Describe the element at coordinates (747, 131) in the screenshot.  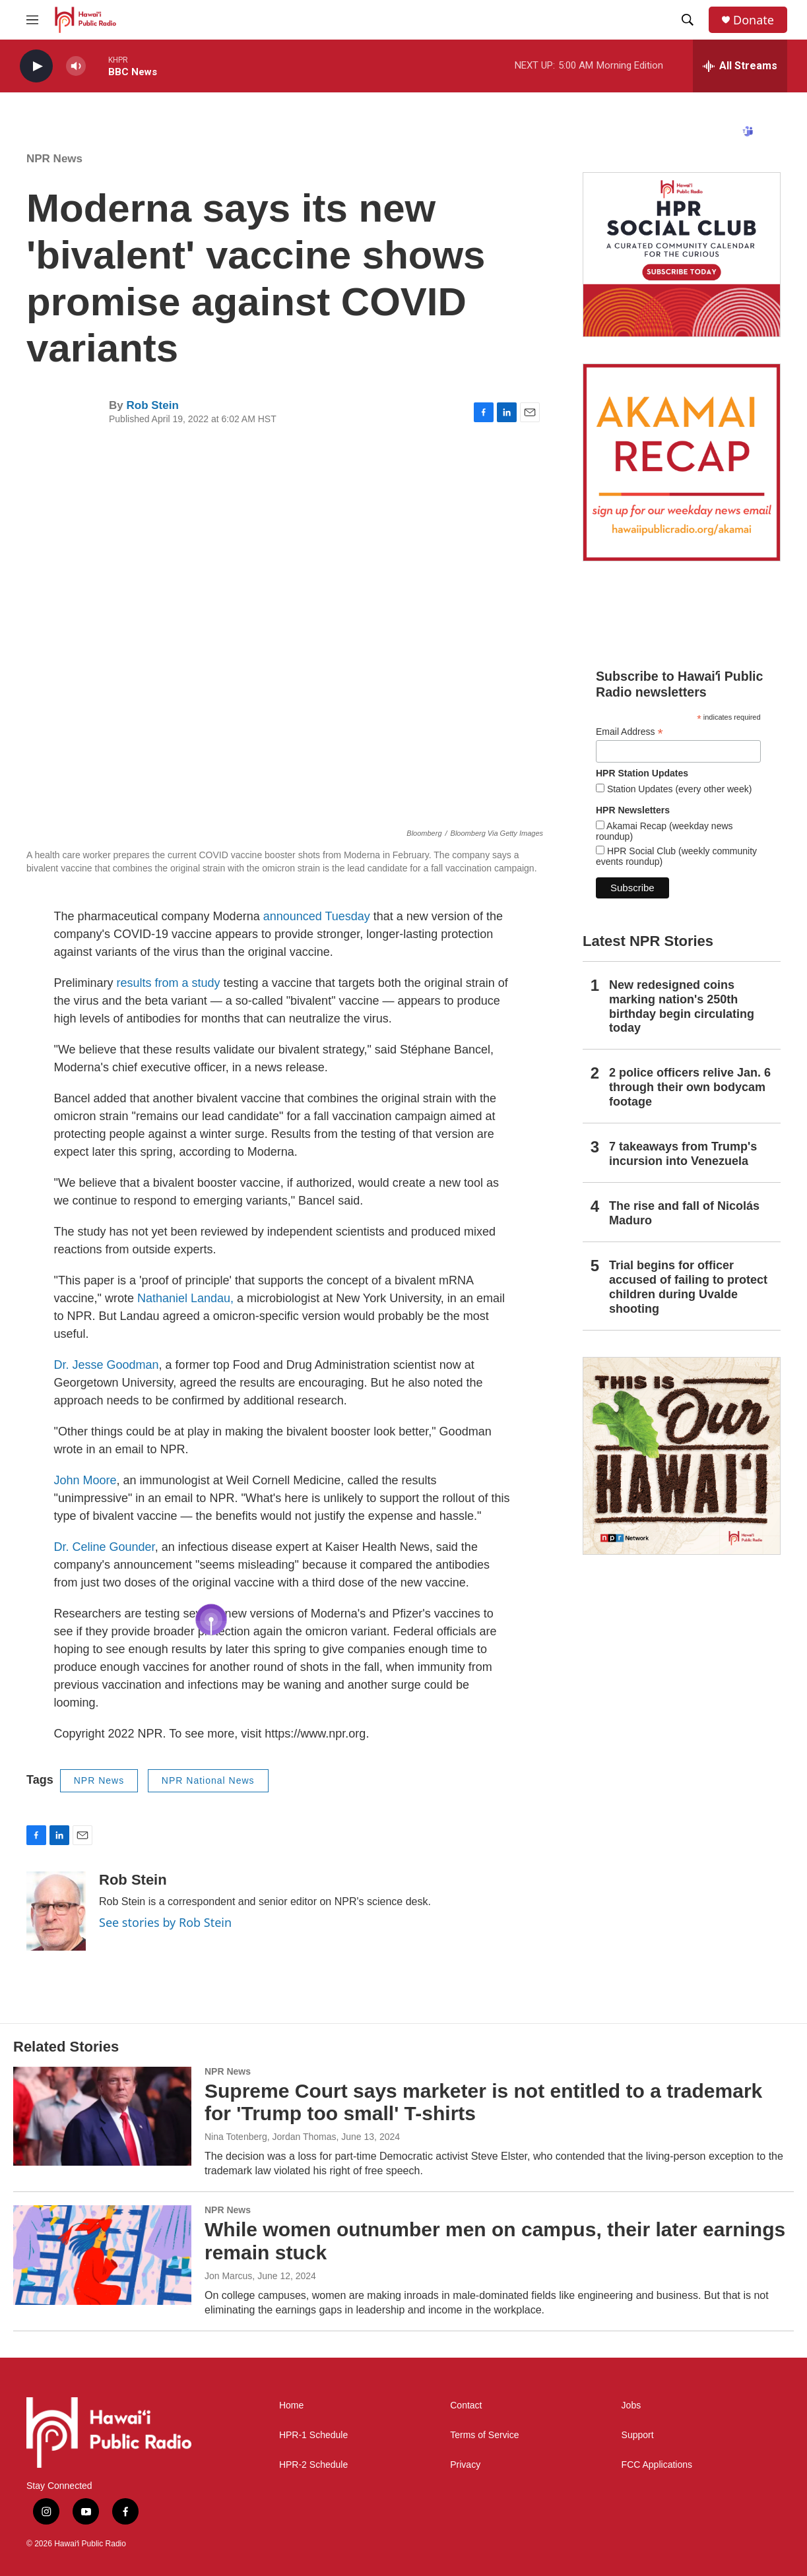
I see `open microsoft teams` at that location.